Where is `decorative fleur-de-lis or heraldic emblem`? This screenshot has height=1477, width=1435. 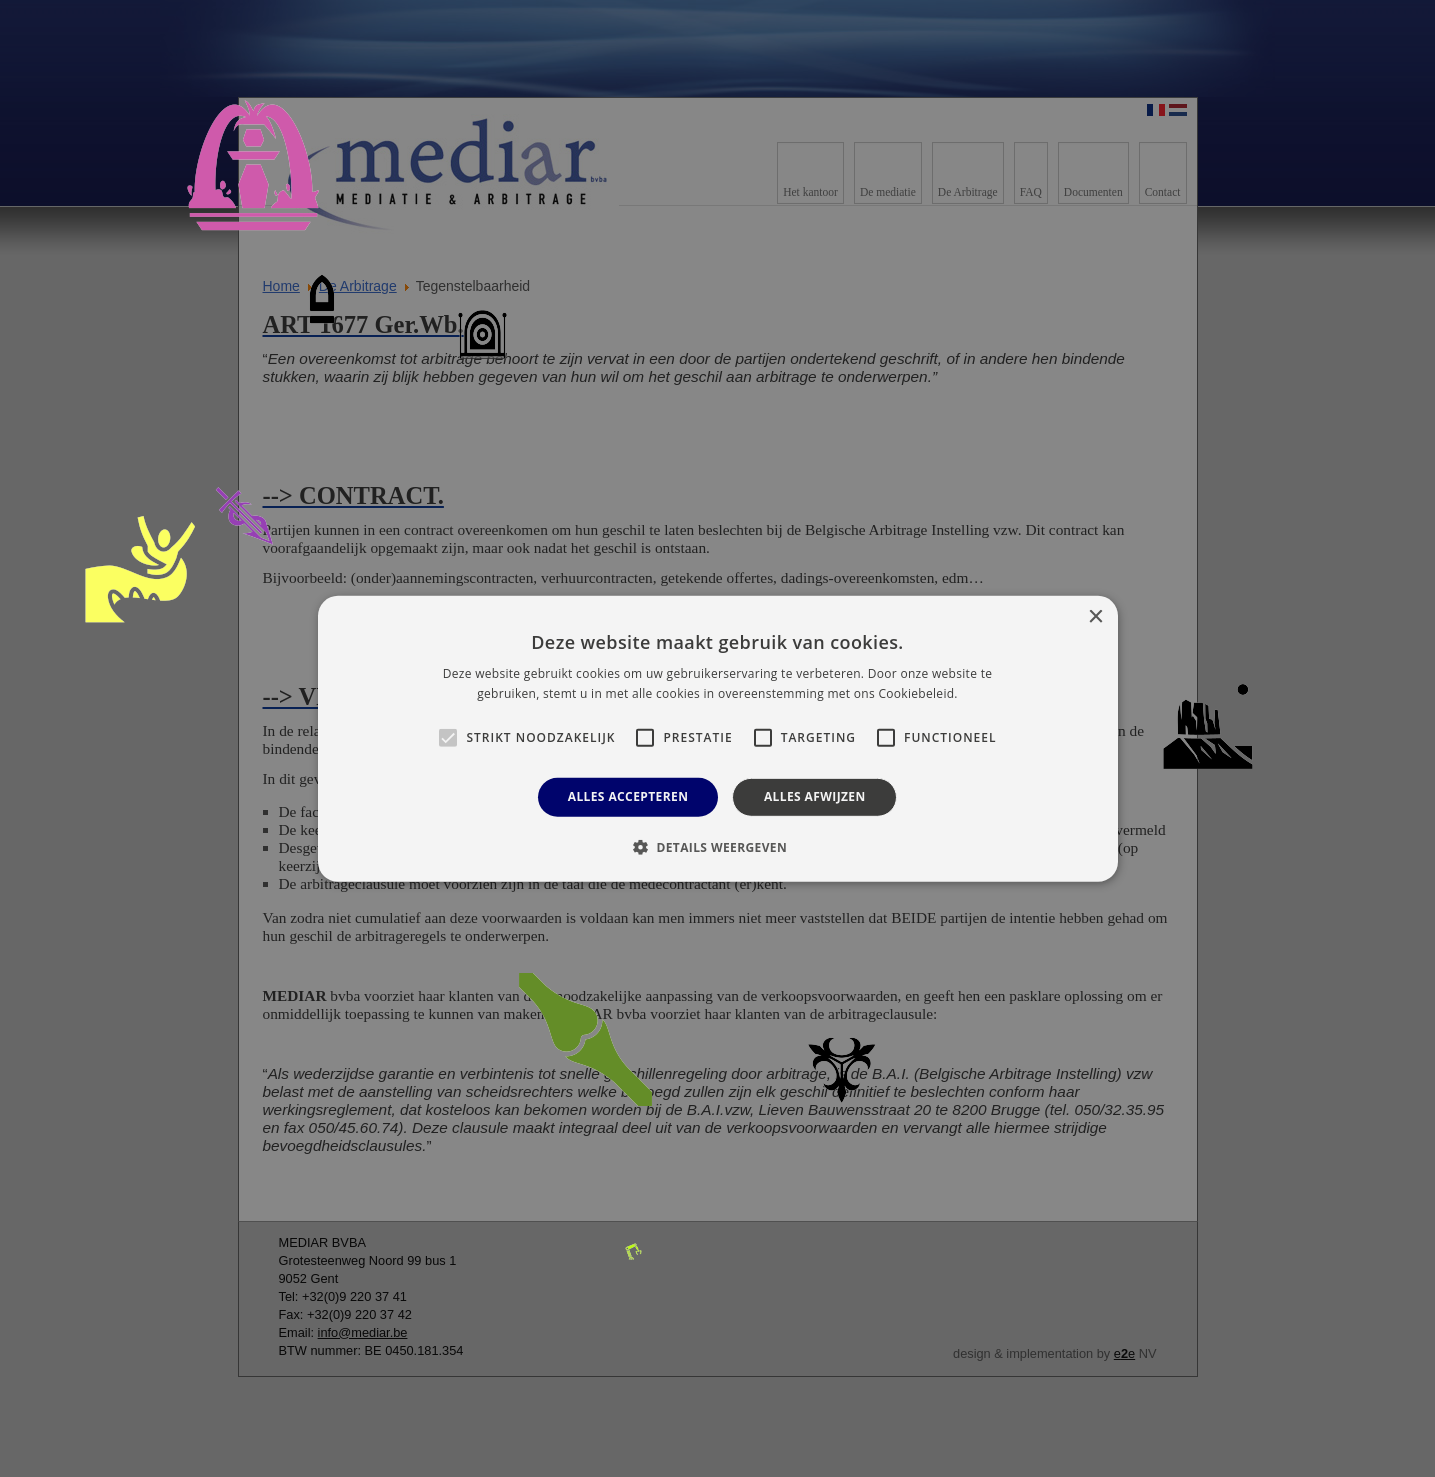 decorative fleur-de-lis or heraldic emblem is located at coordinates (841, 1069).